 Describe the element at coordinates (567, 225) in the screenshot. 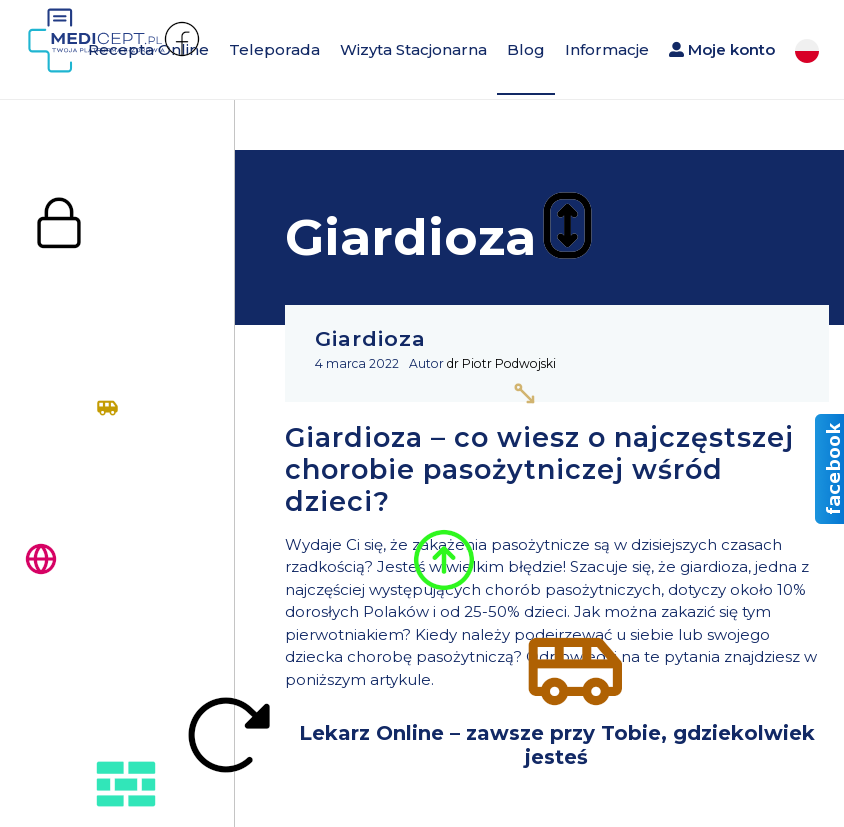

I see `scroll up or down on the page` at that location.